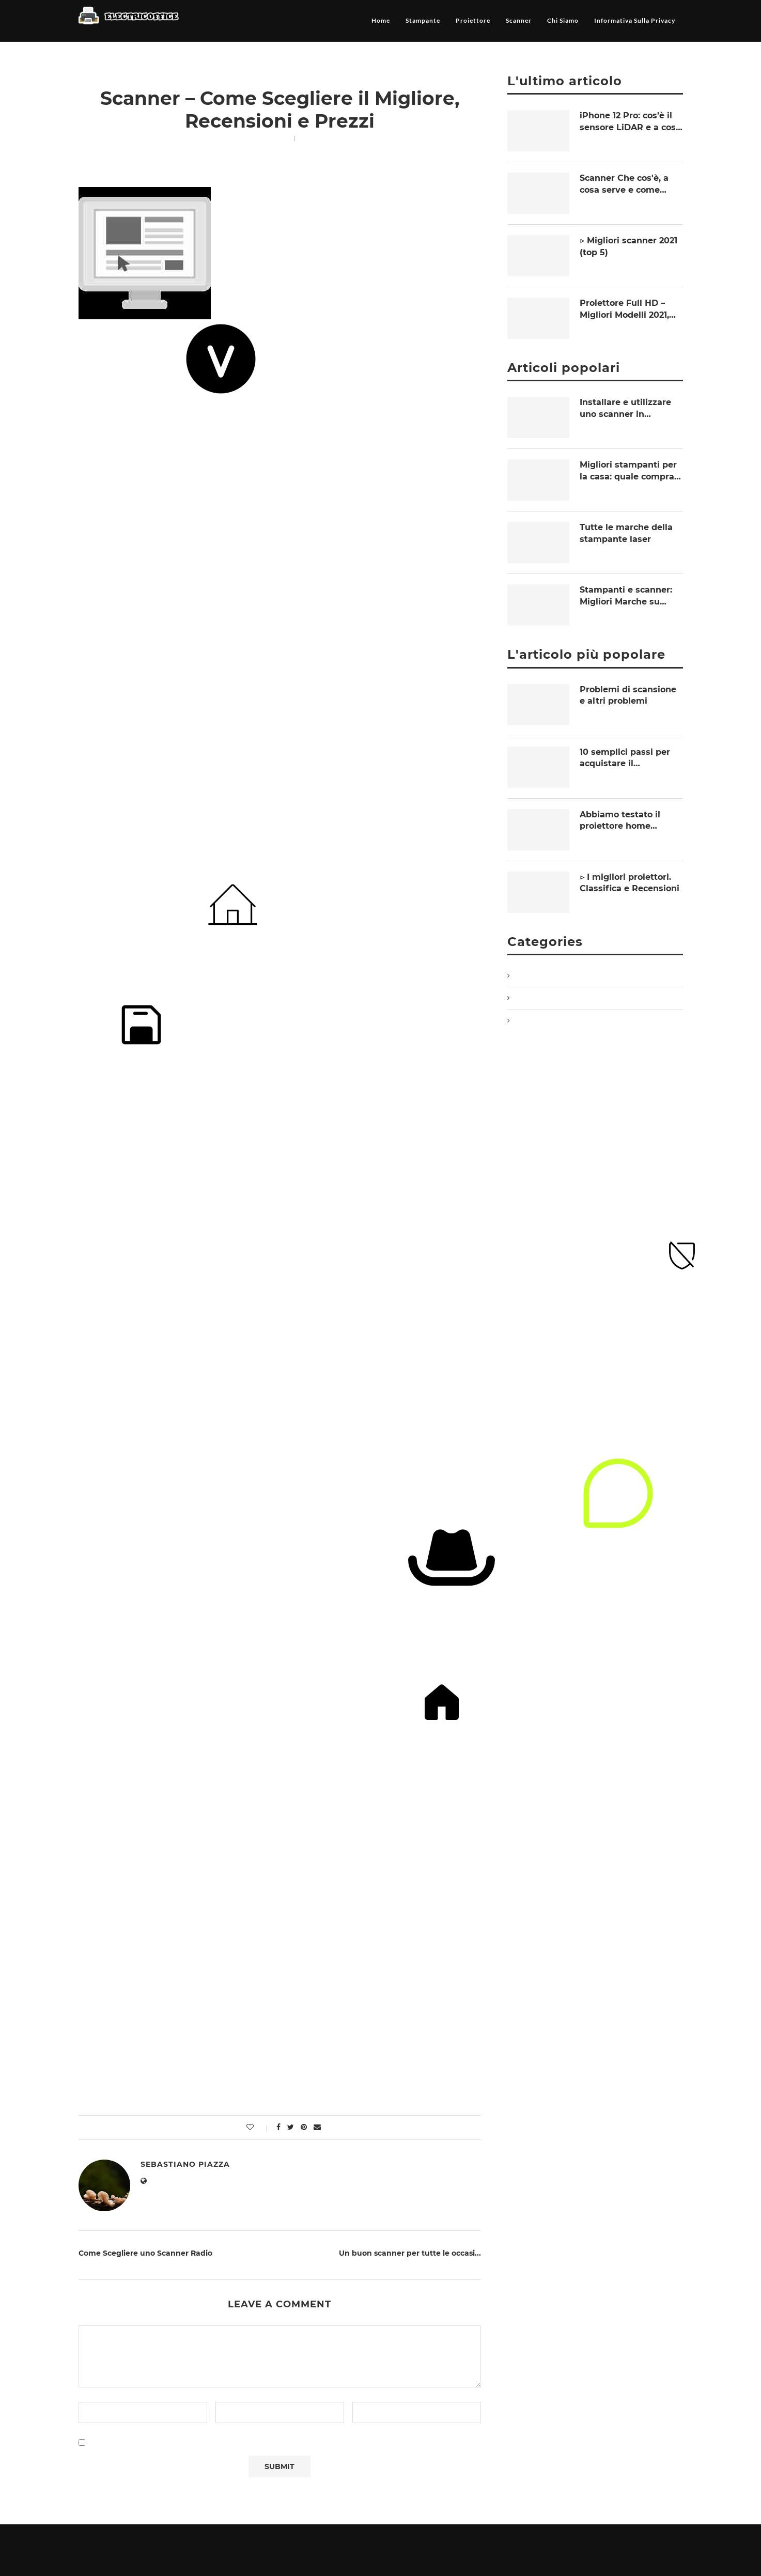 Image resolution: width=761 pixels, height=2576 pixels. I want to click on select western or country theme, so click(452, 1560).